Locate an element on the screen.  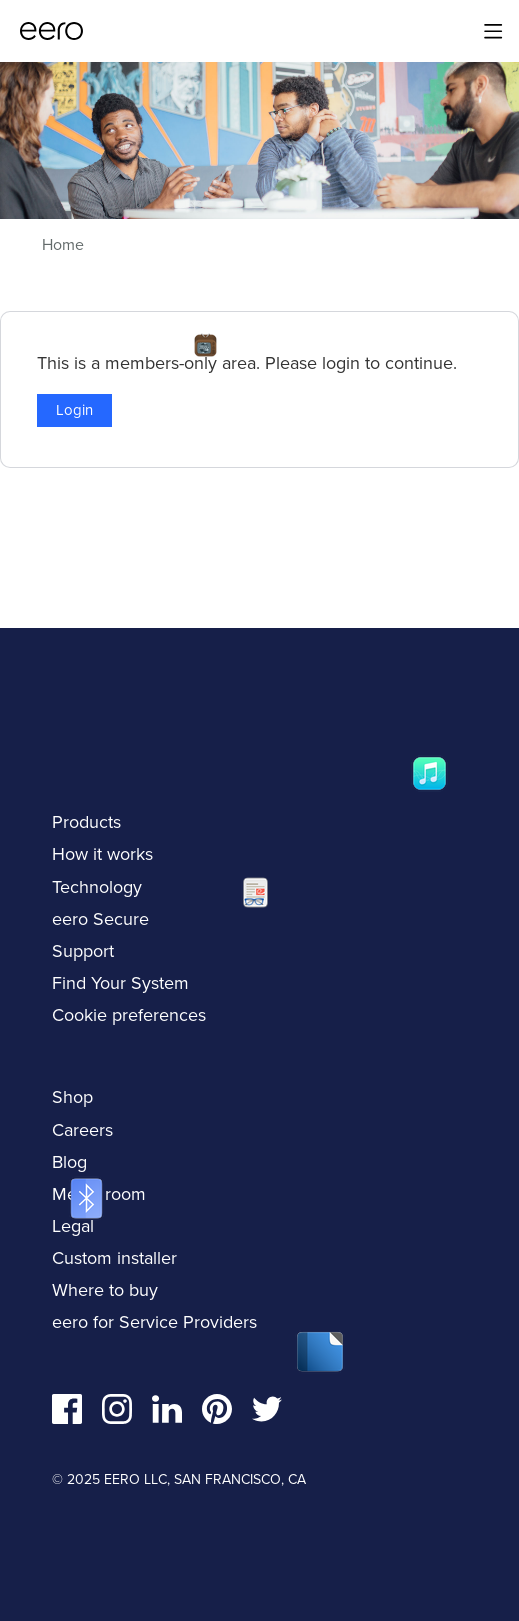
open bluetooth settings is located at coordinates (86, 1198).